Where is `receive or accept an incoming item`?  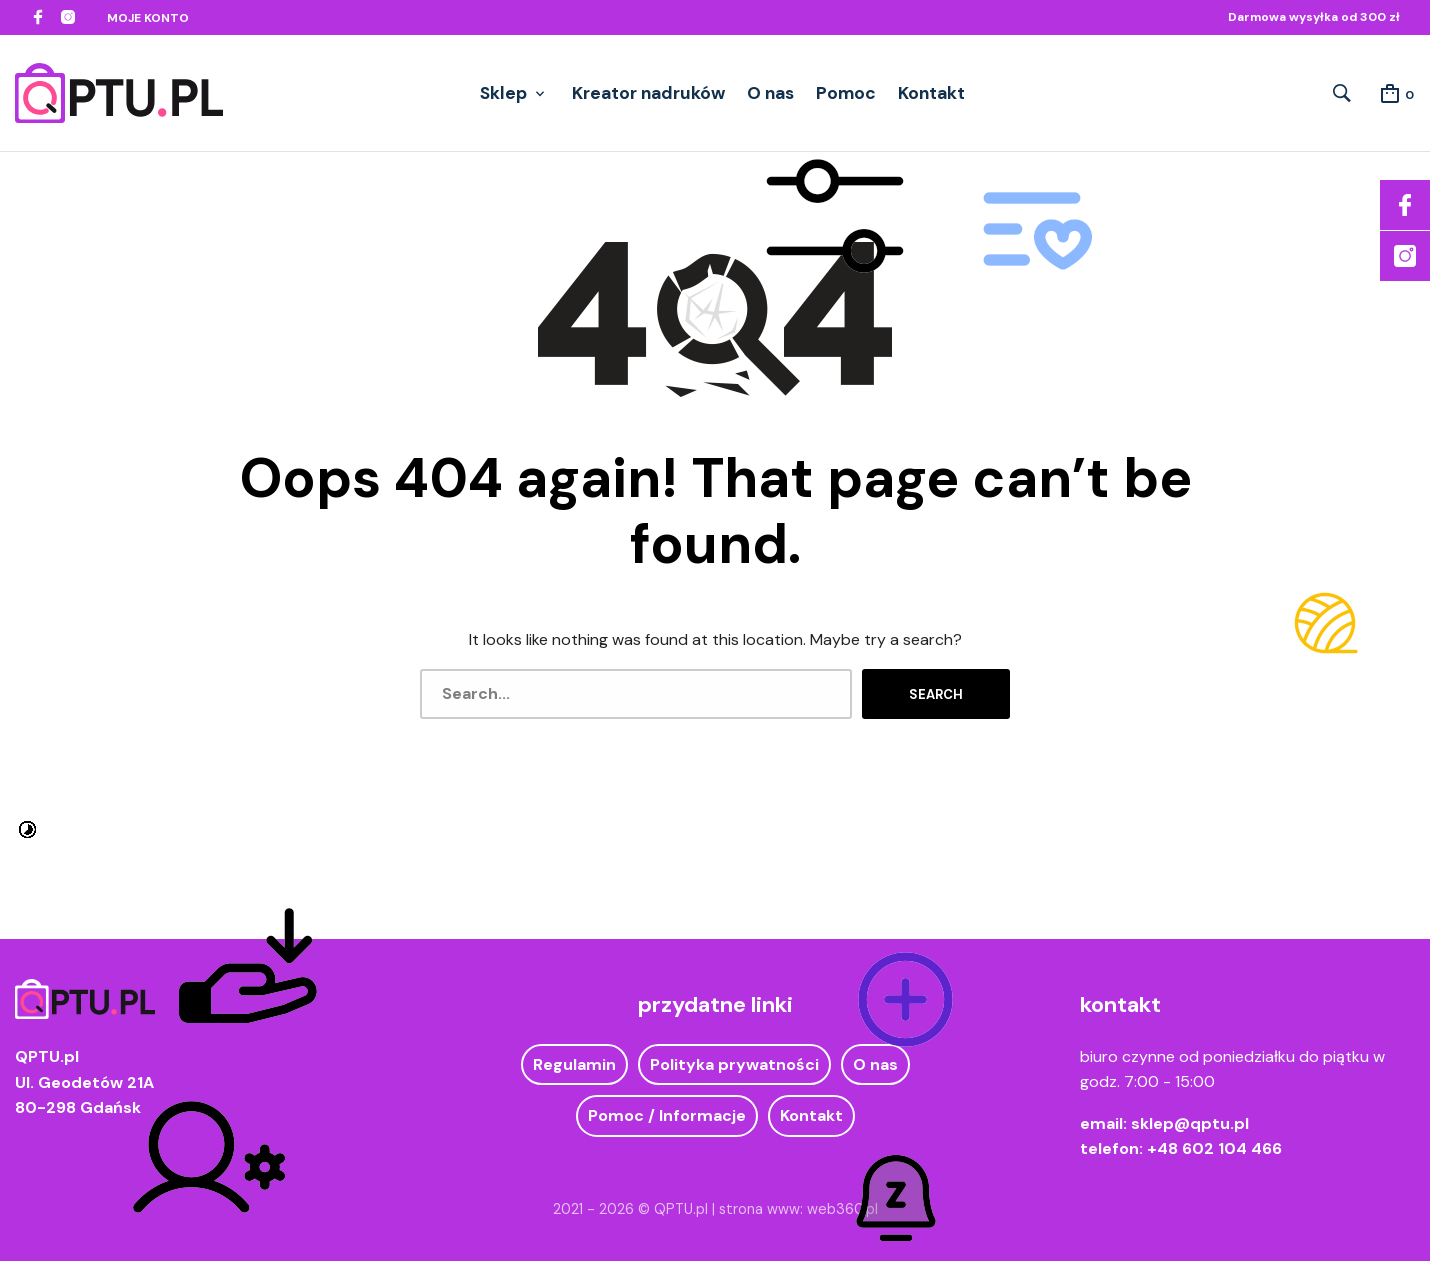 receive or accept an incoming item is located at coordinates (252, 972).